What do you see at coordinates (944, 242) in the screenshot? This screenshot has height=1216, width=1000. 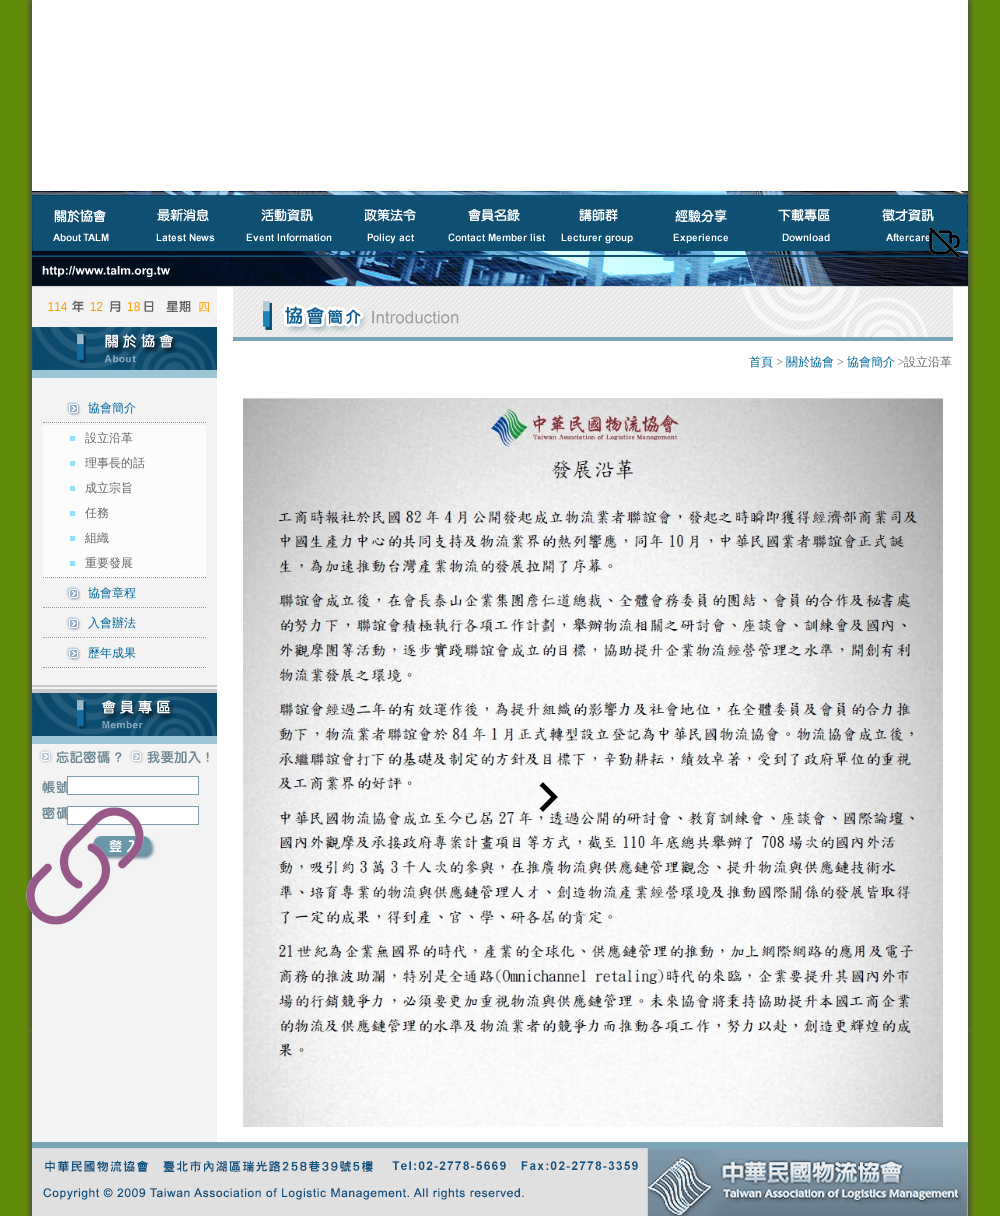 I see `no beverages allowed` at bounding box center [944, 242].